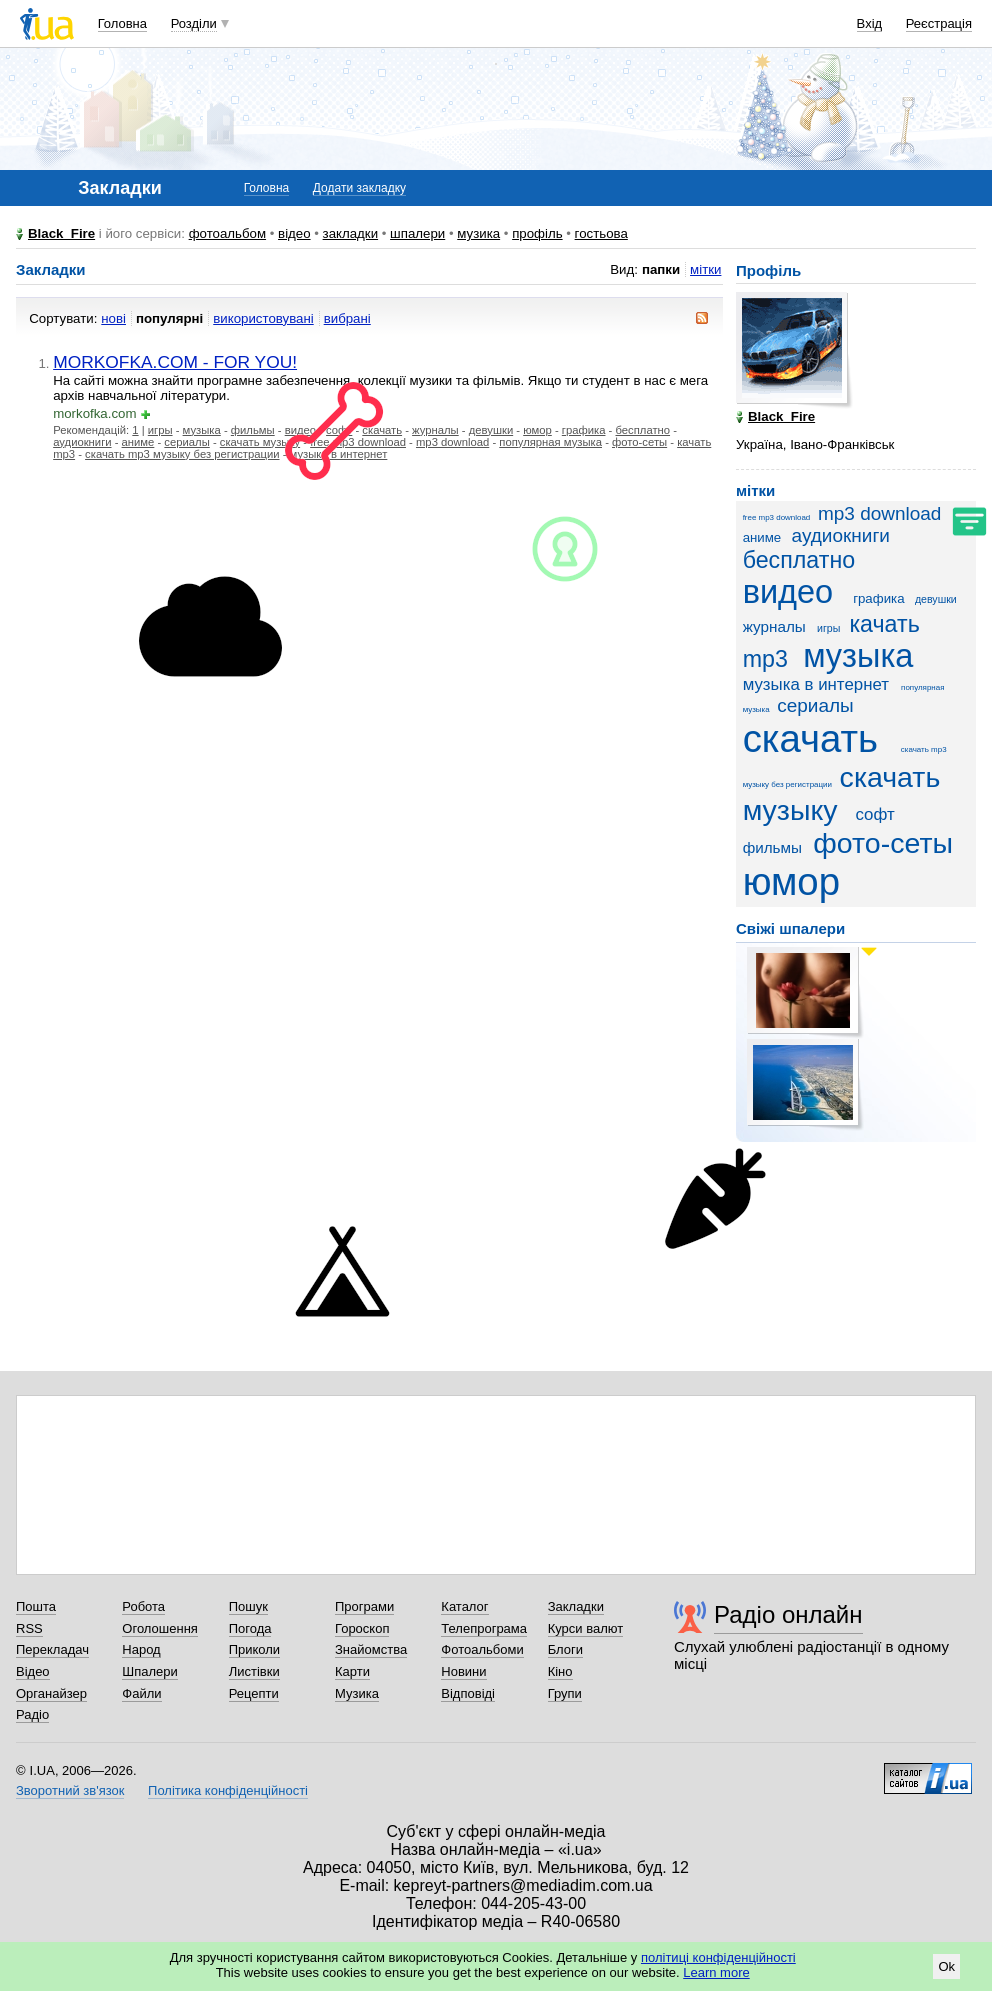  I want to click on filter or sort content, so click(969, 521).